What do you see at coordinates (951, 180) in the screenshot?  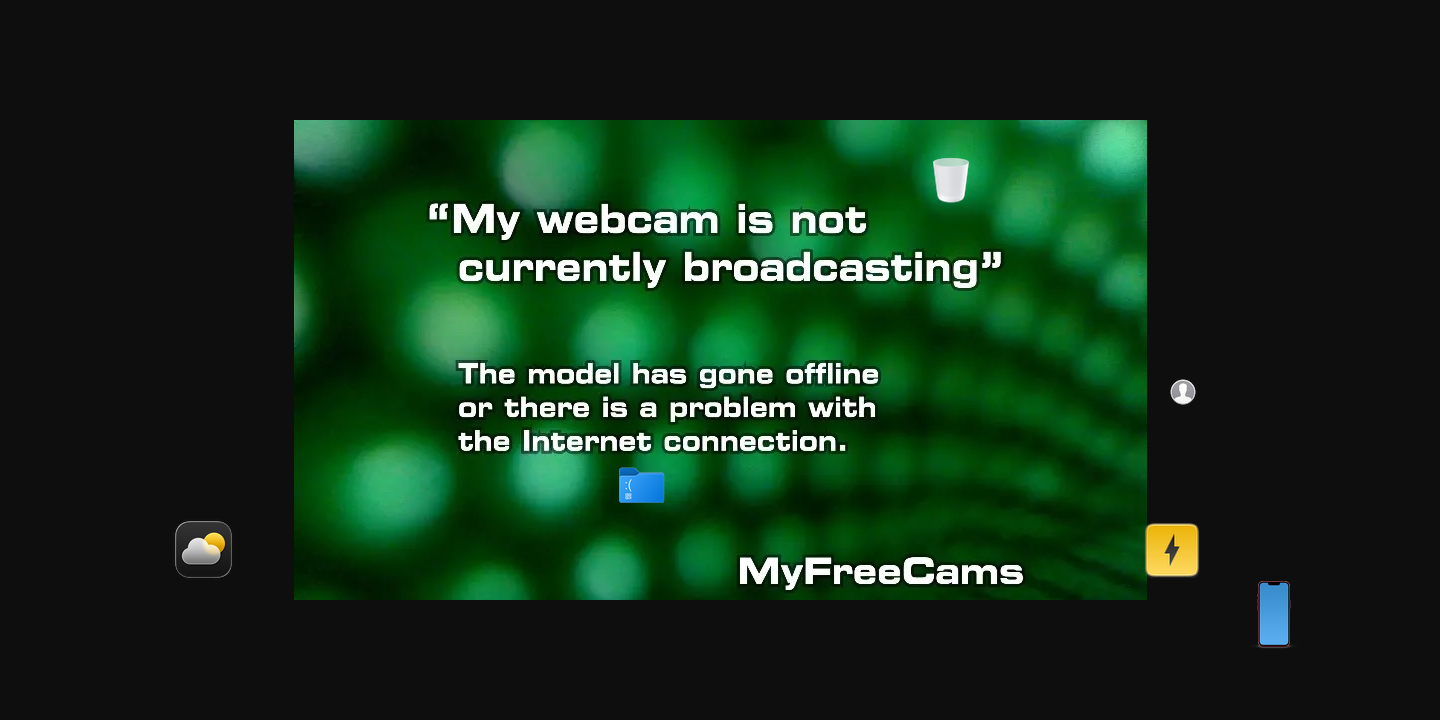 I see `TrashIcon icon` at bounding box center [951, 180].